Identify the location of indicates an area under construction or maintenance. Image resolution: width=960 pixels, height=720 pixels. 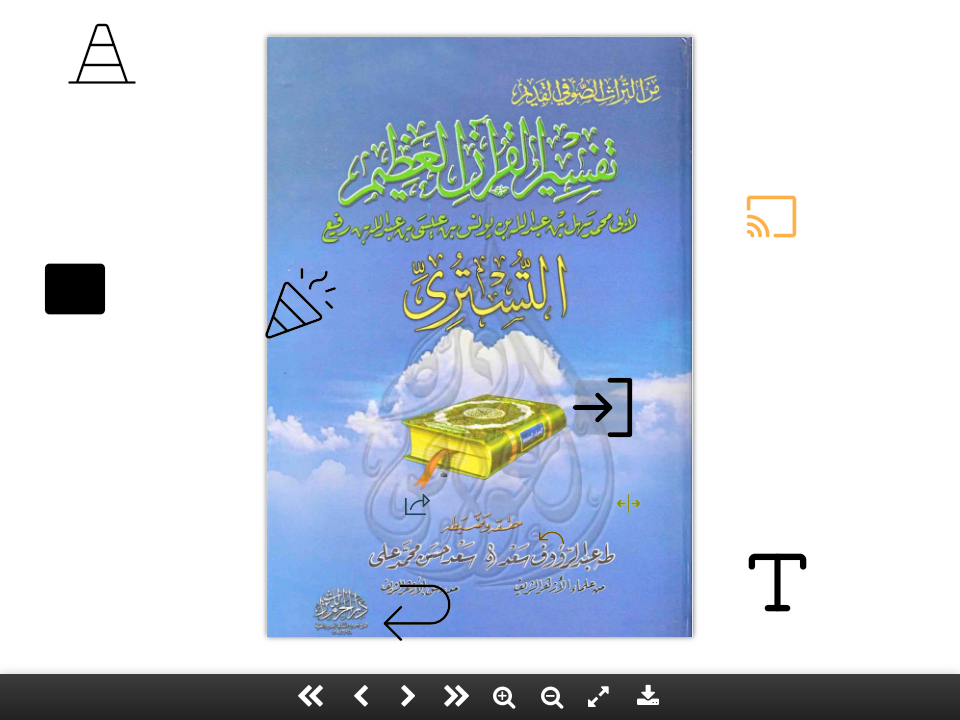
(102, 55).